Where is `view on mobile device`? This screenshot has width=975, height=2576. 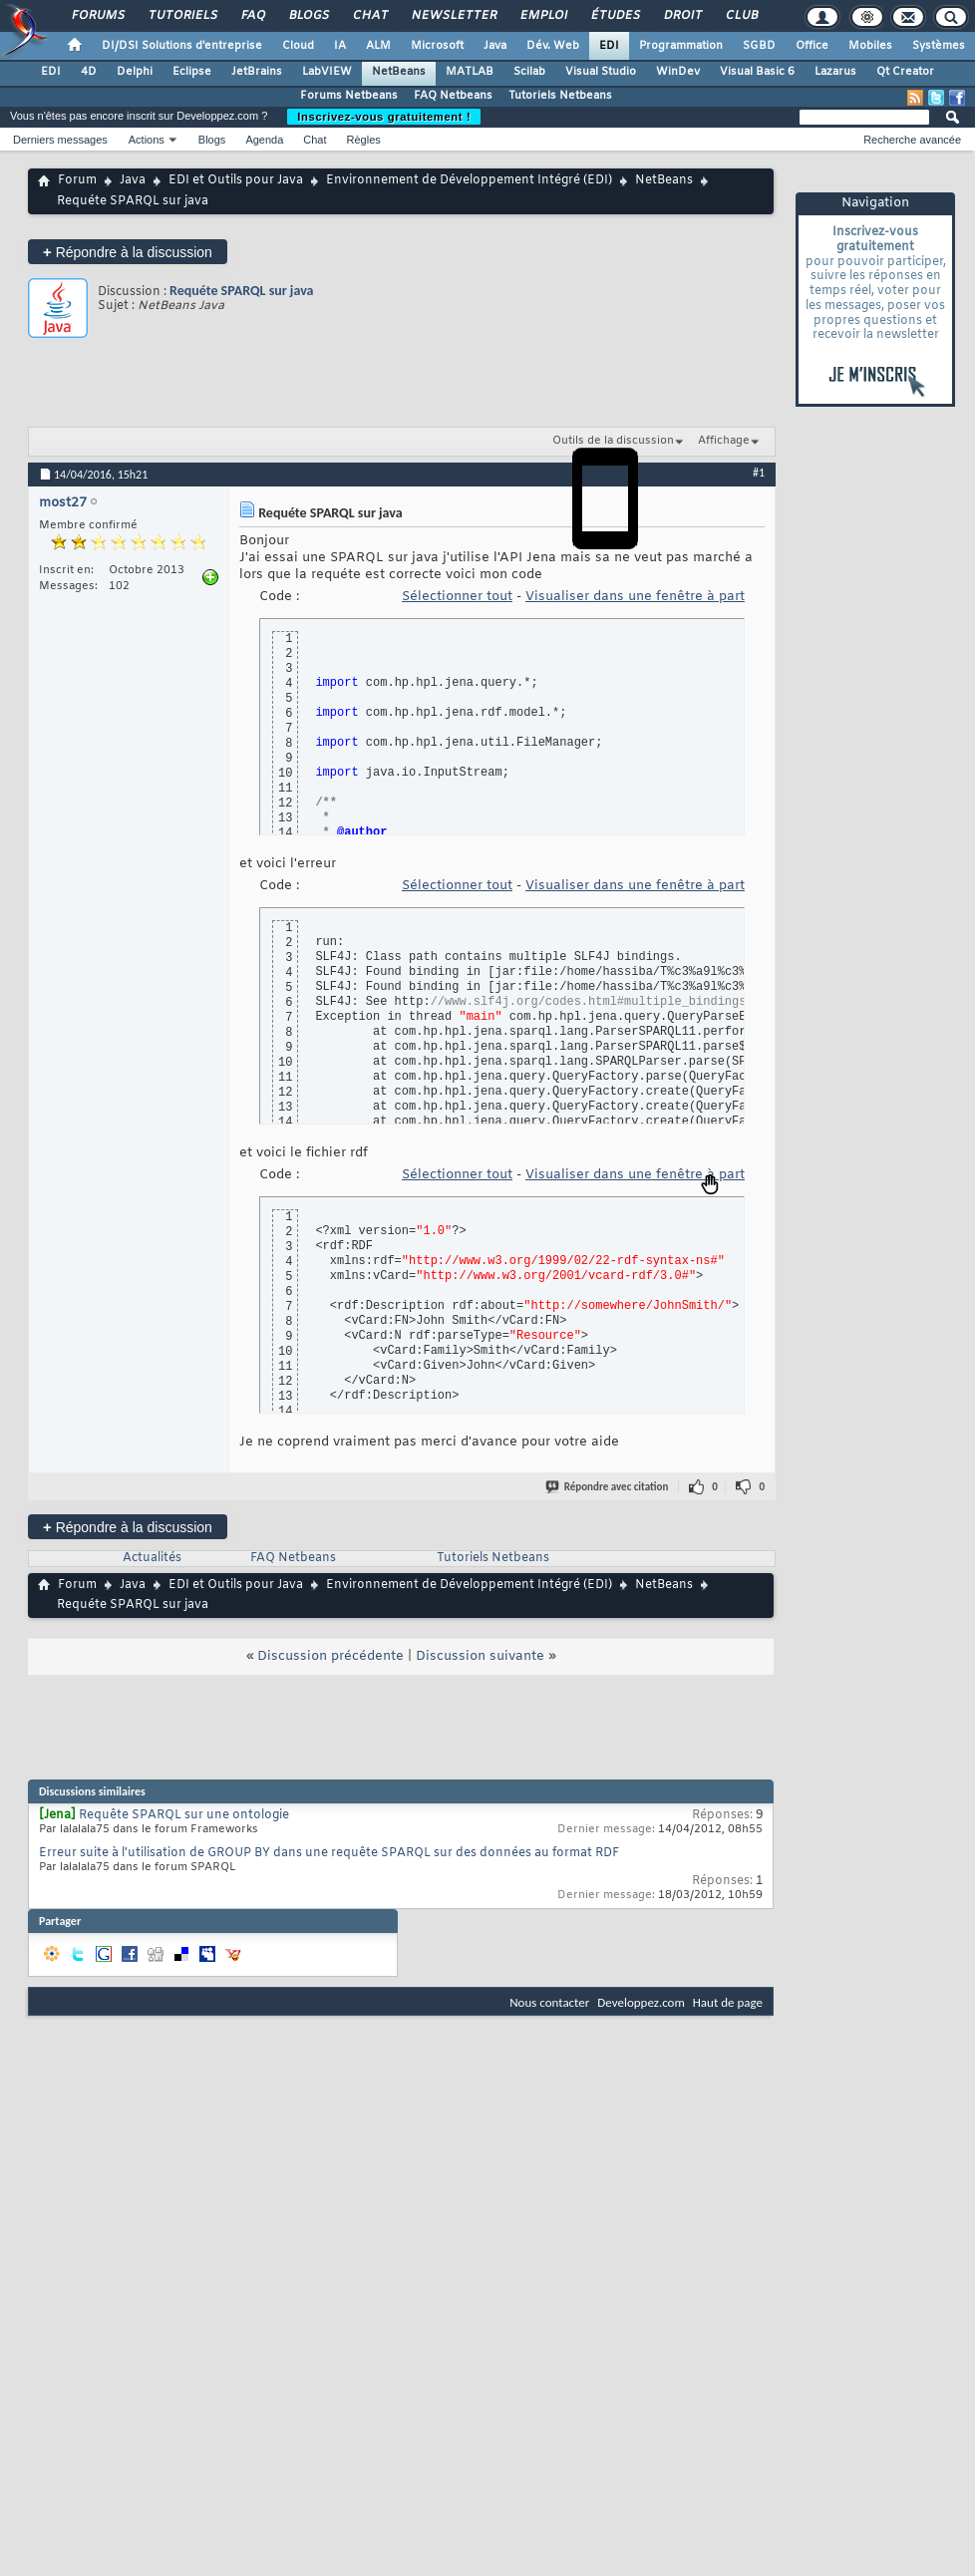 view on mobile device is located at coordinates (605, 498).